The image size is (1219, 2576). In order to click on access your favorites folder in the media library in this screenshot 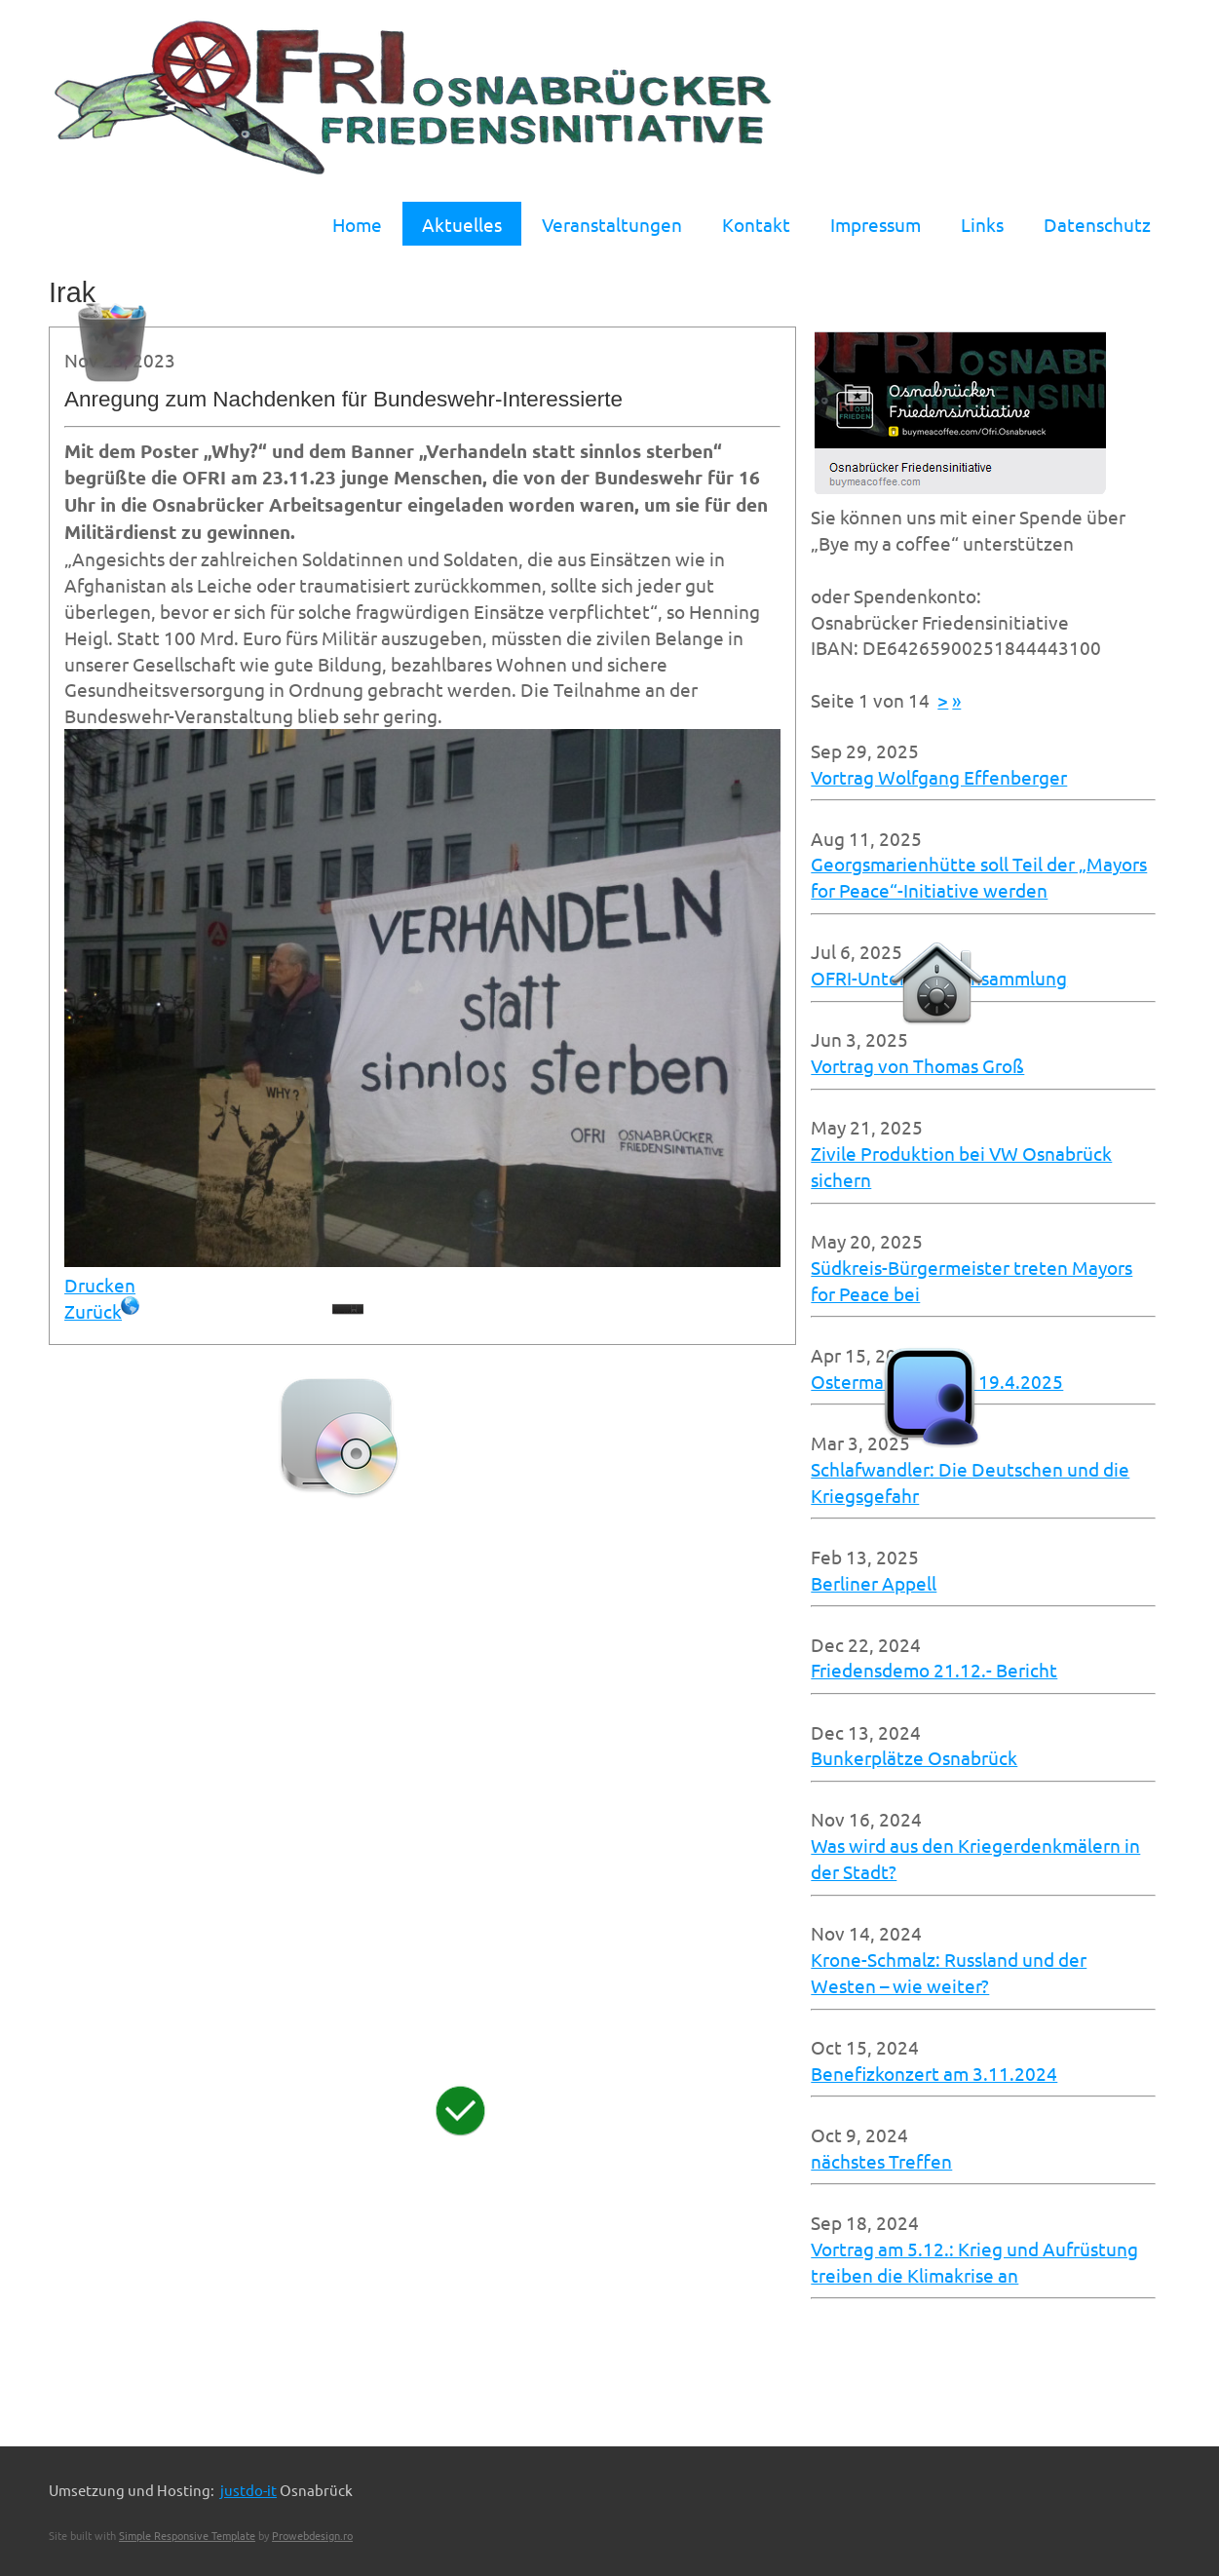, I will do `click(857, 395)`.